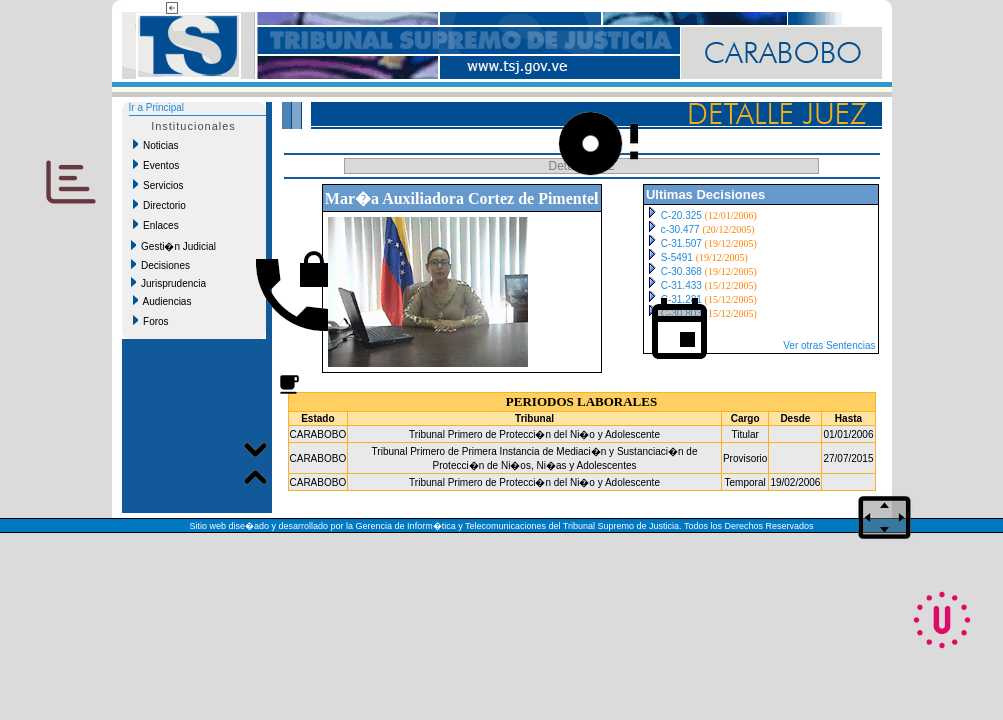 This screenshot has height=720, width=1003. What do you see at coordinates (172, 8) in the screenshot?
I see `go back to the previous screen` at bounding box center [172, 8].